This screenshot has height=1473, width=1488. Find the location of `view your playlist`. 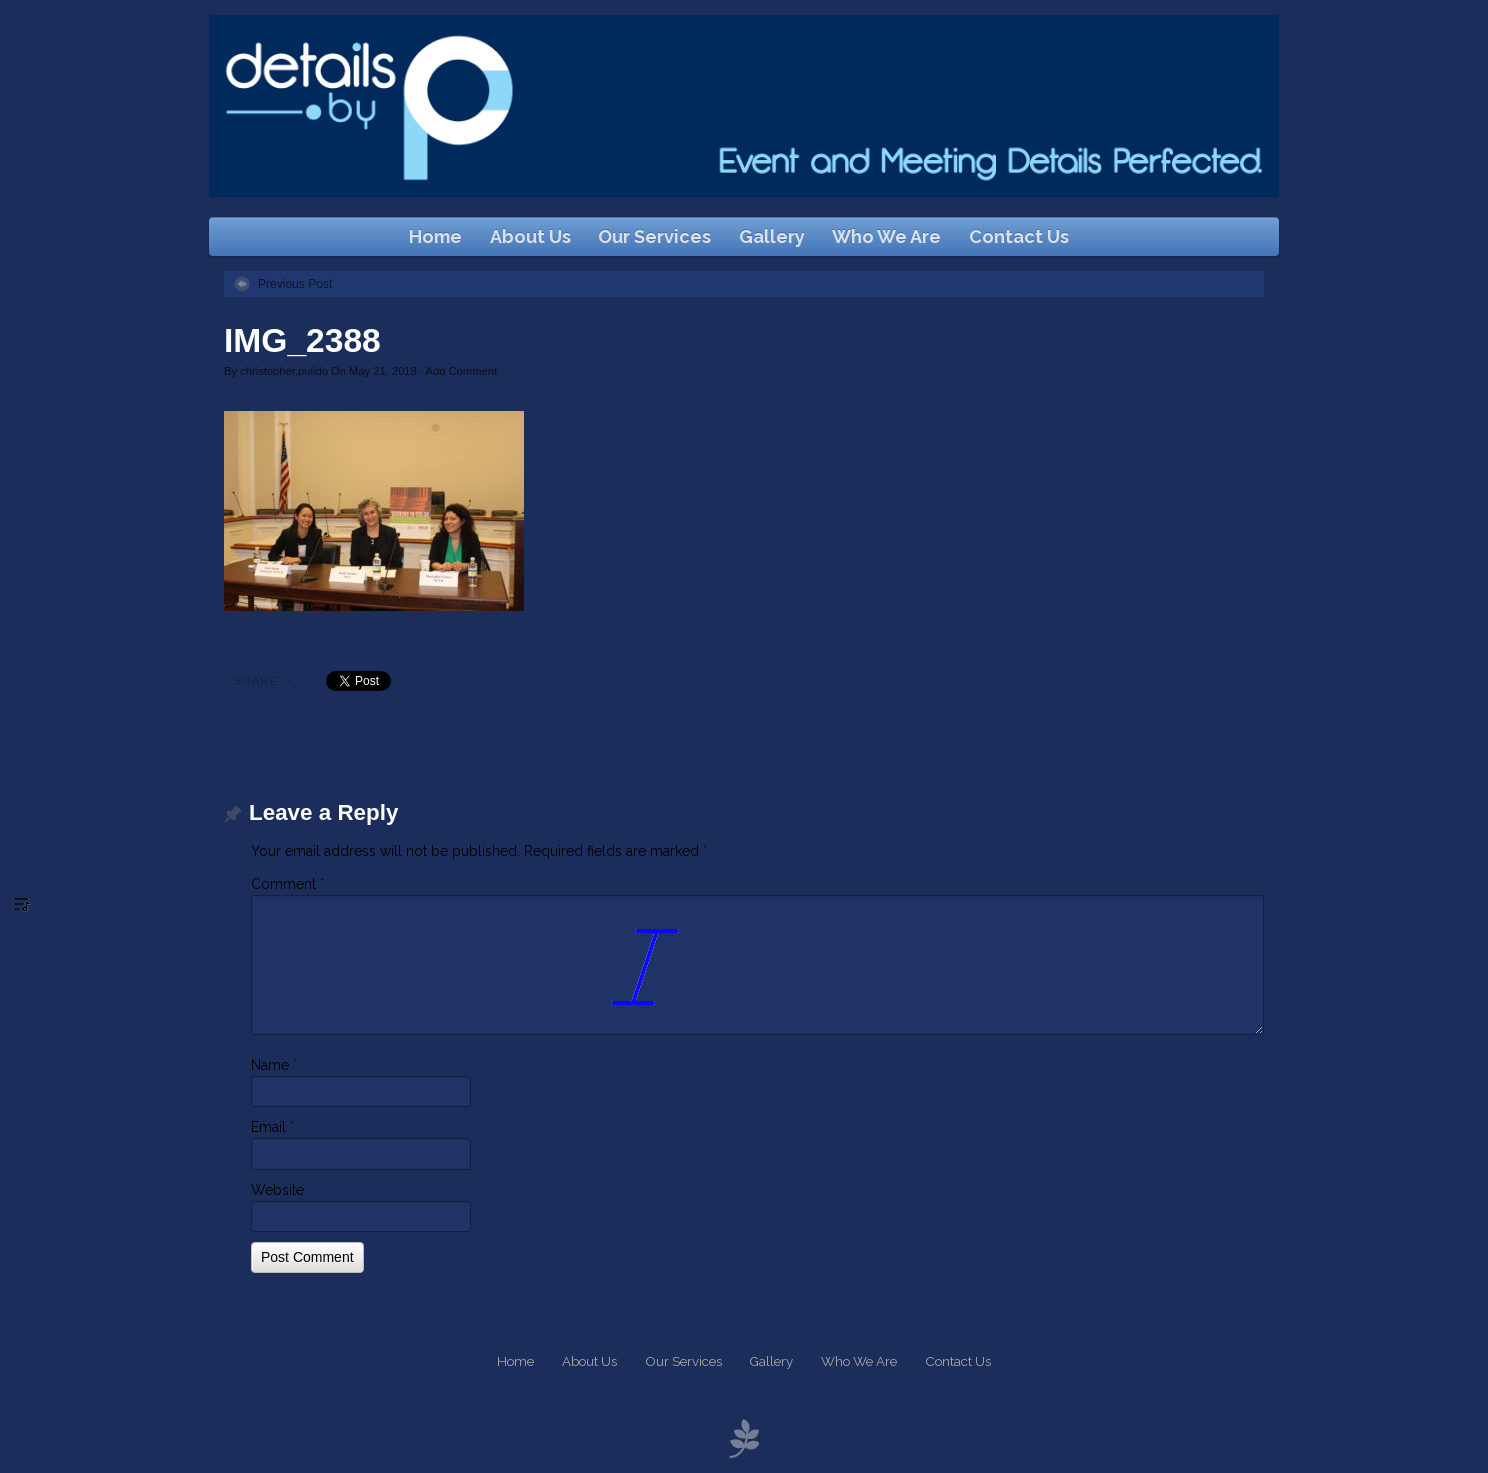

view your playlist is located at coordinates (21, 904).